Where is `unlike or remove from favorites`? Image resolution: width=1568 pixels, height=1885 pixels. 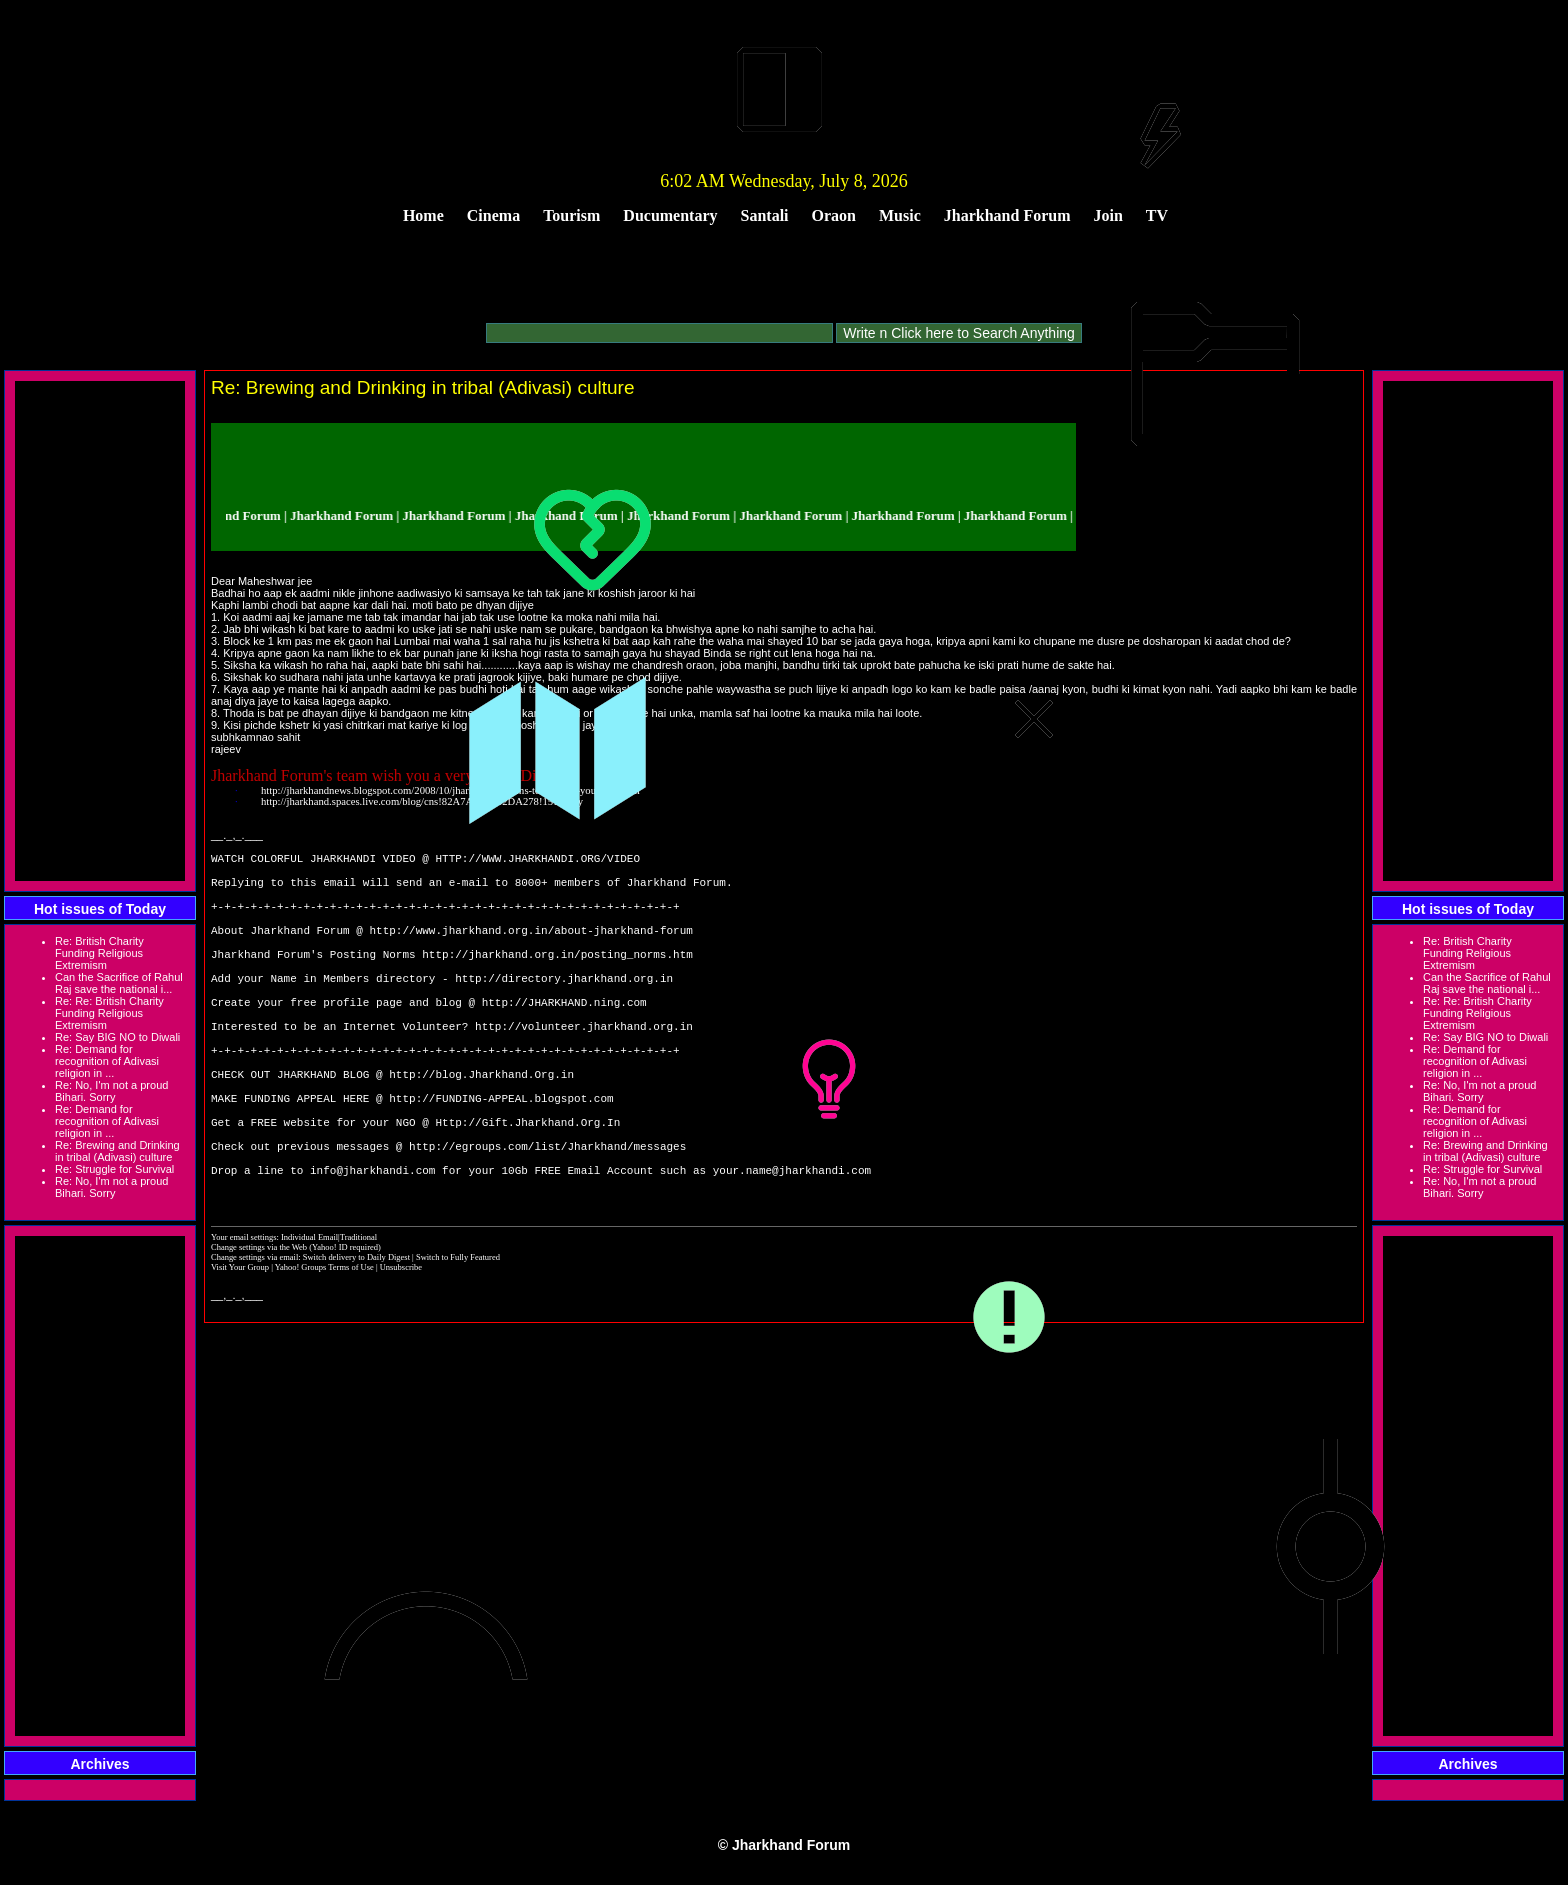 unlike or remove from favorites is located at coordinates (592, 537).